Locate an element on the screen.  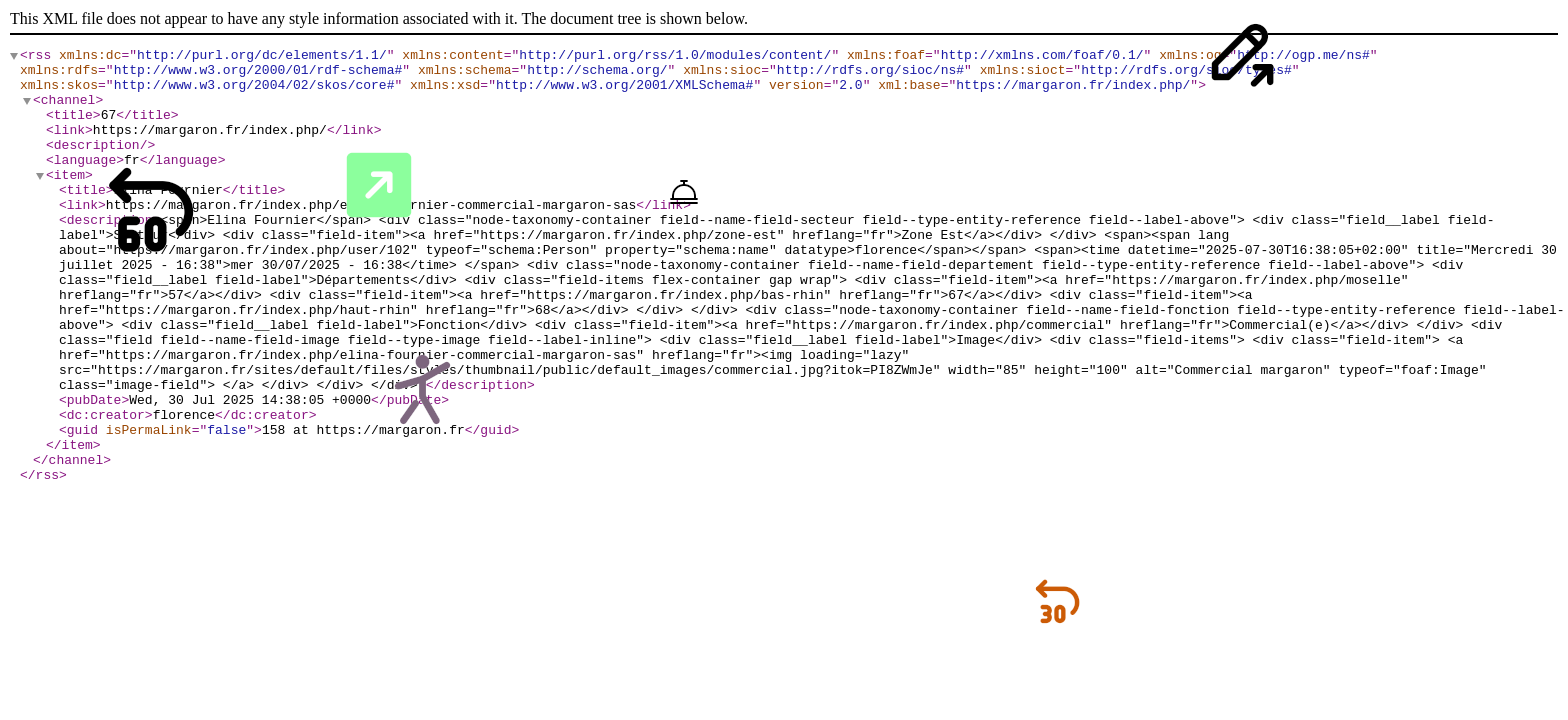
access stretching or warm-up exercises is located at coordinates (422, 389).